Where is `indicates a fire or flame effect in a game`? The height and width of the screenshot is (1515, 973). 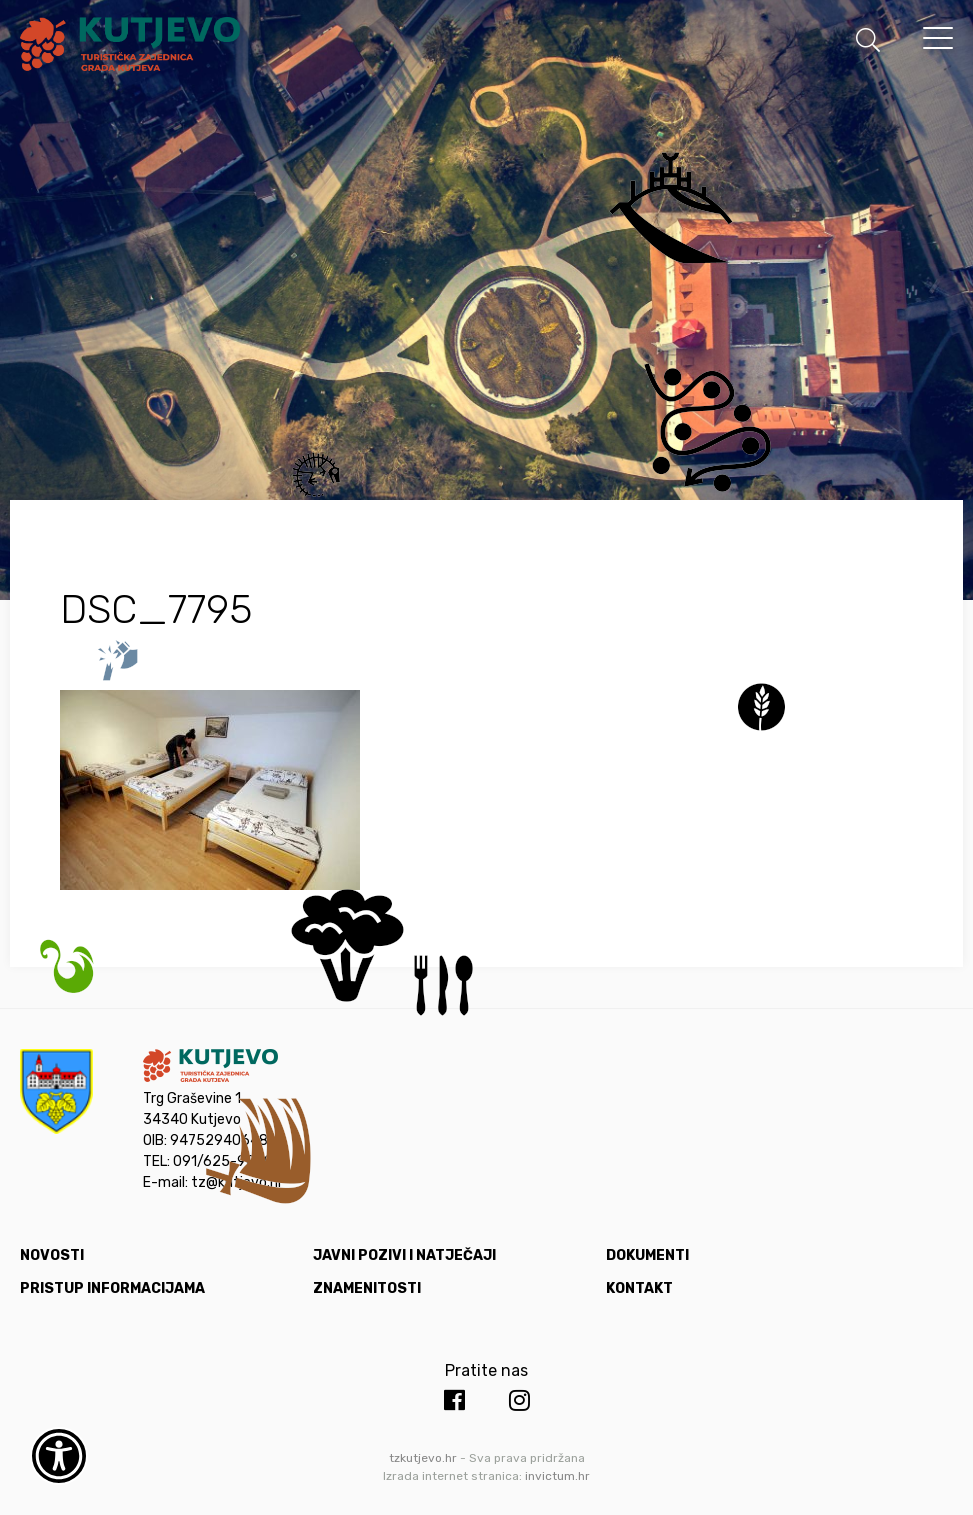 indicates a fire or flame effect in a game is located at coordinates (67, 966).